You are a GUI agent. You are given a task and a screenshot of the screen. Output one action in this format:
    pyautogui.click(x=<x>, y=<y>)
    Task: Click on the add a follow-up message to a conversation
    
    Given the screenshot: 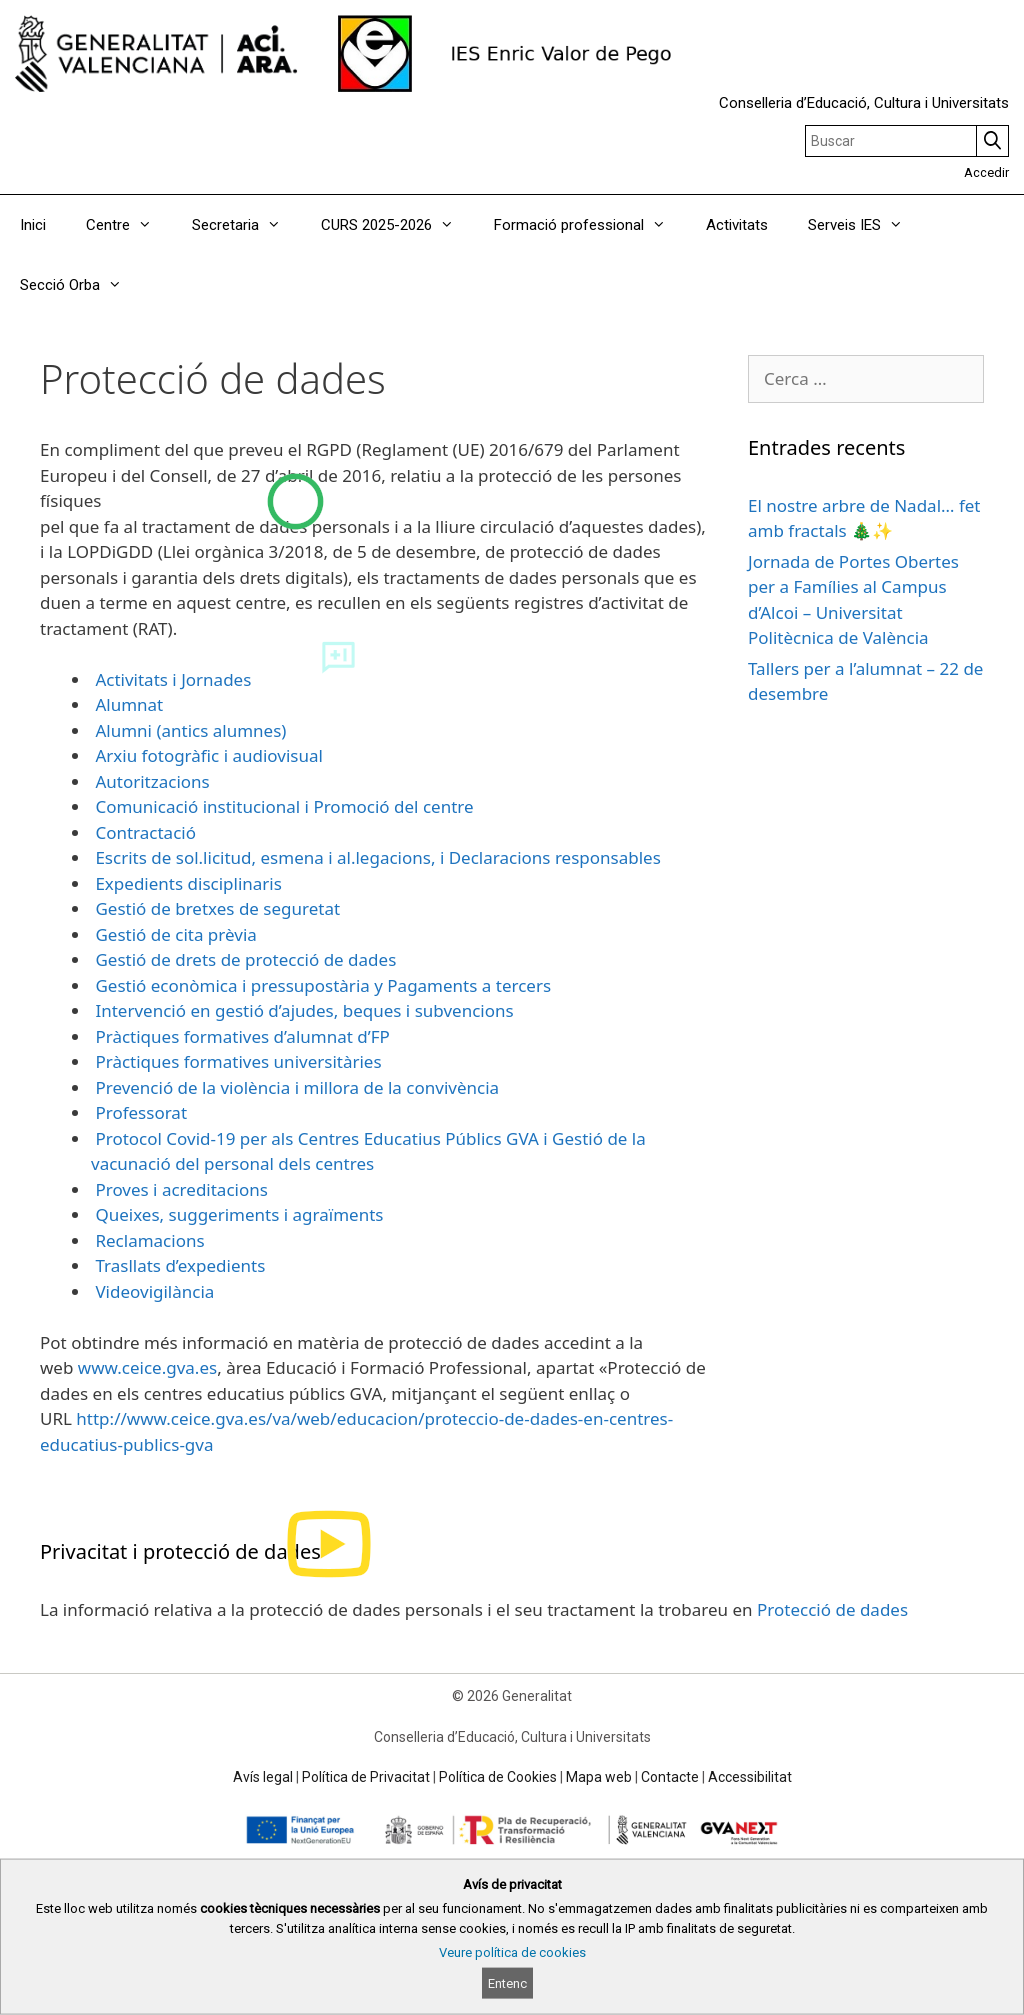 What is the action you would take?
    pyautogui.click(x=338, y=656)
    